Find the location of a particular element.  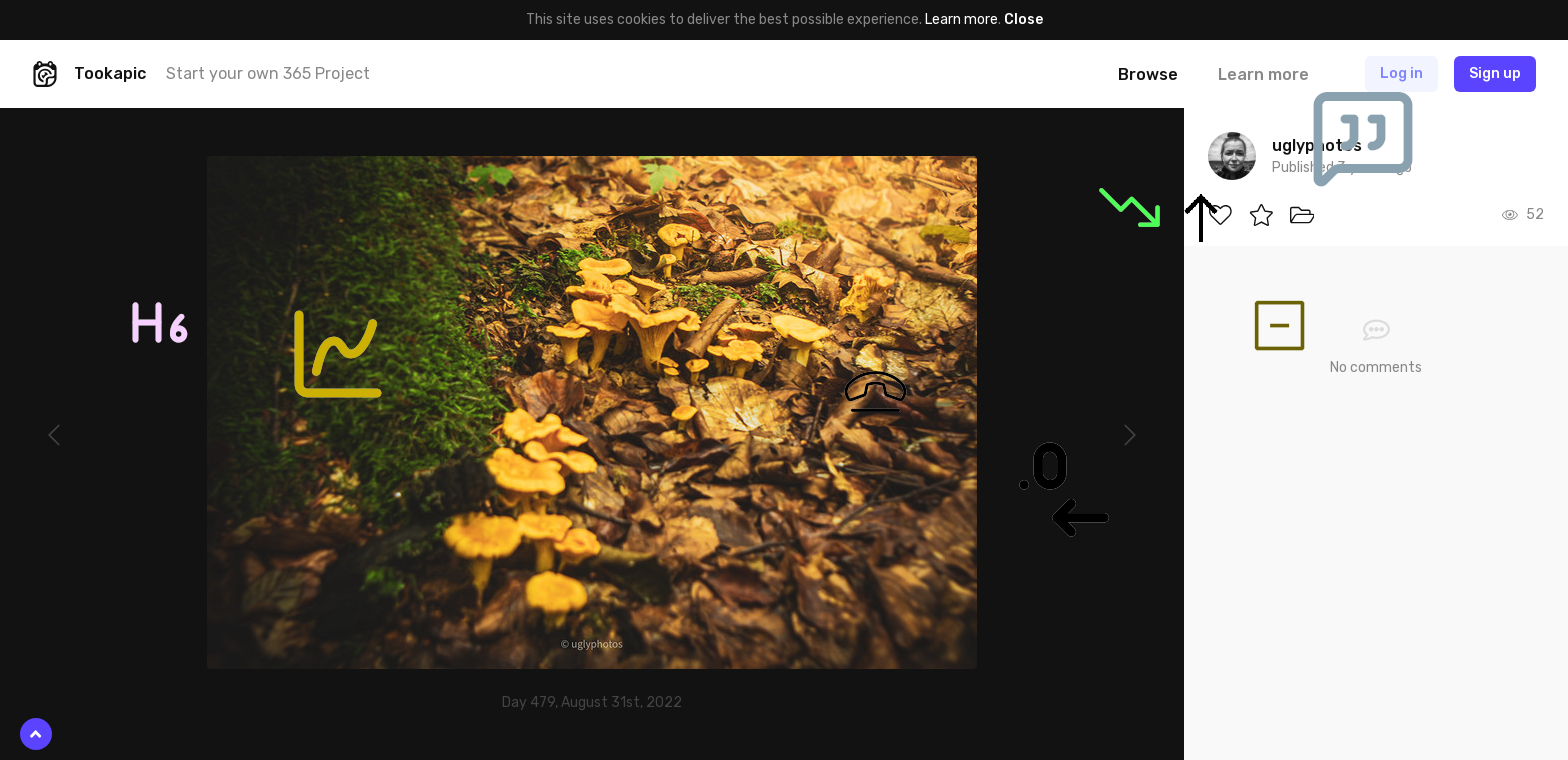

end or hang up a call is located at coordinates (875, 391).